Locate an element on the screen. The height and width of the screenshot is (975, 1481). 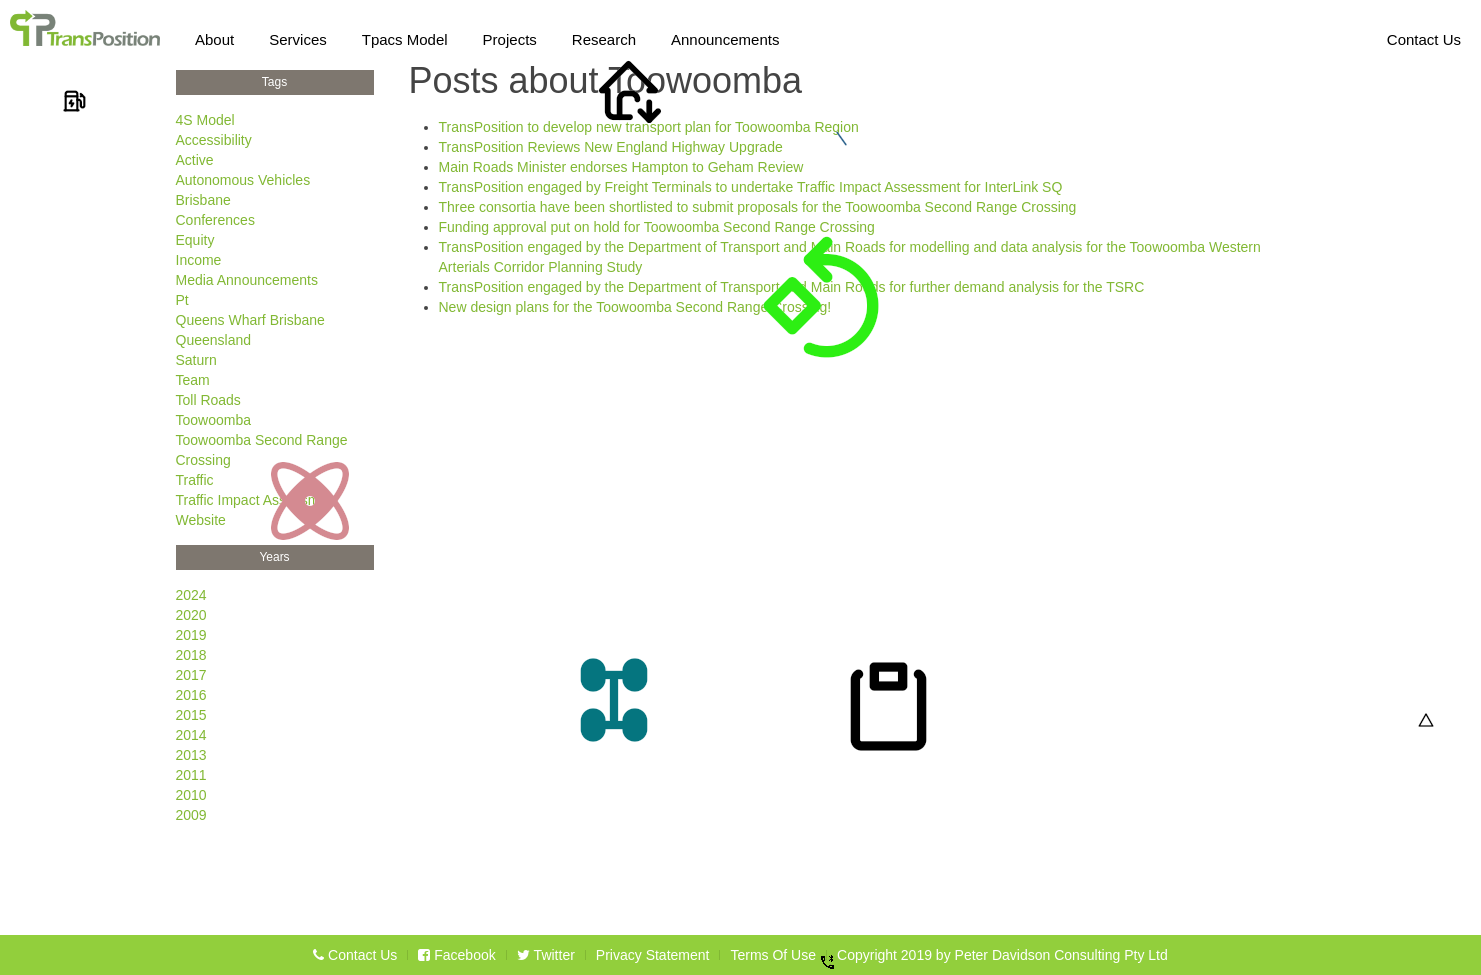
indicates a disabled or unavailable feature is located at coordinates (841, 138).